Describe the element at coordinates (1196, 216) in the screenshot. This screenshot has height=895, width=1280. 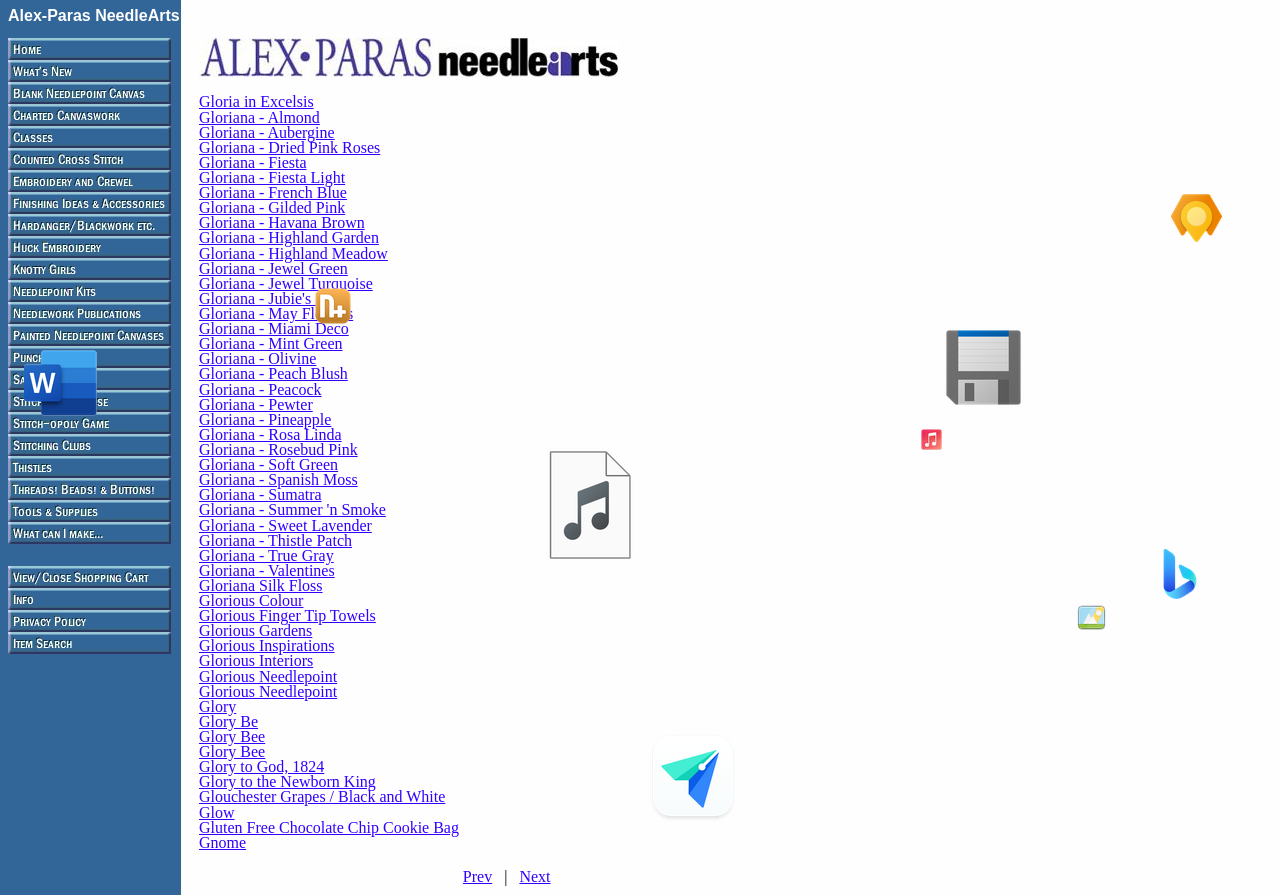
I see `open field service management app` at that location.